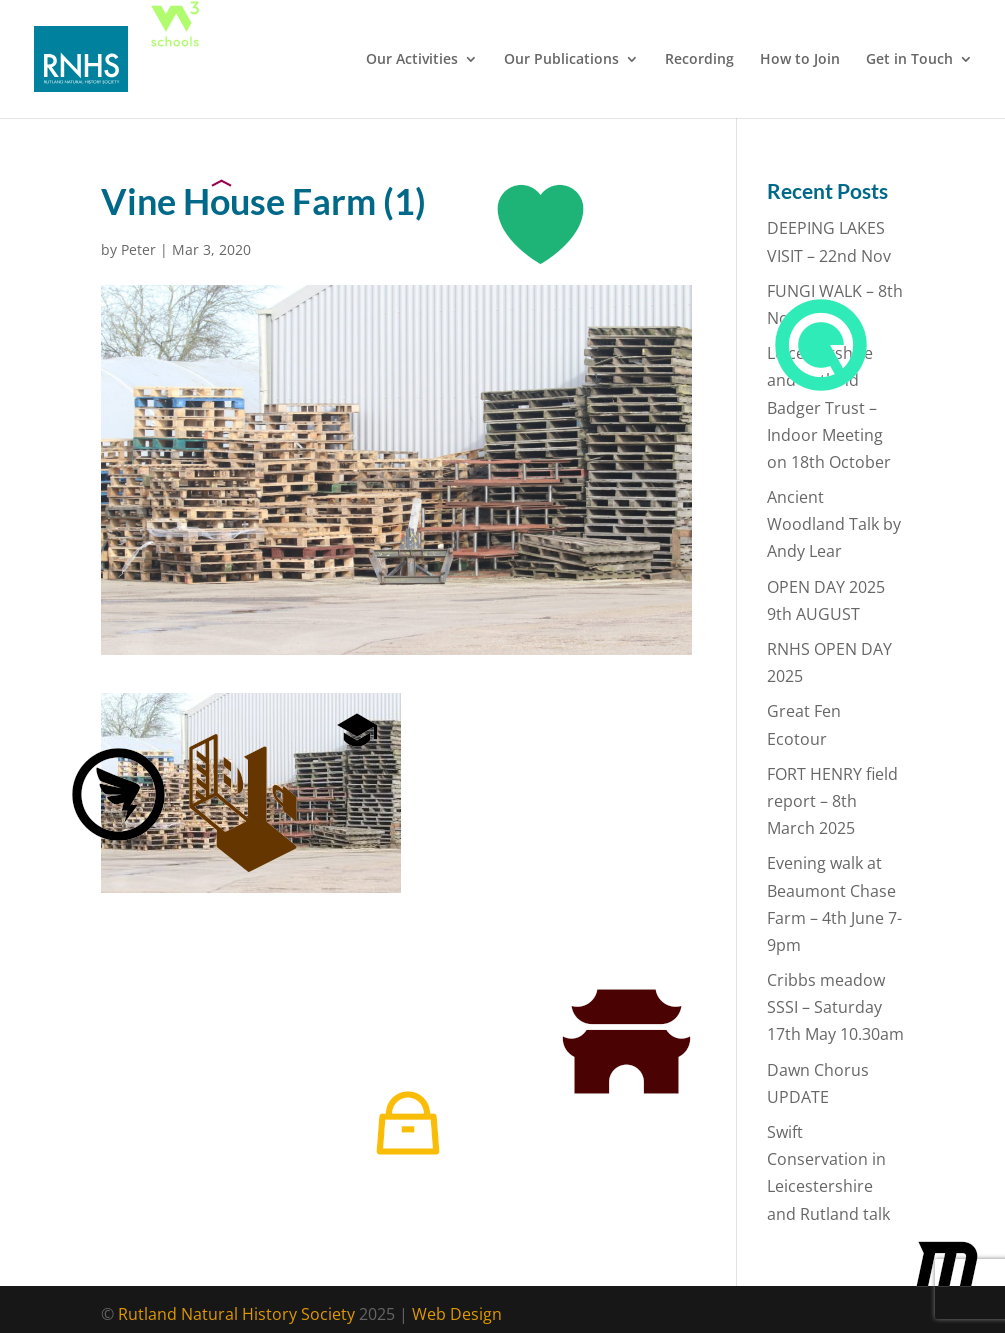  What do you see at coordinates (540, 223) in the screenshot?
I see `add to favorites` at bounding box center [540, 223].